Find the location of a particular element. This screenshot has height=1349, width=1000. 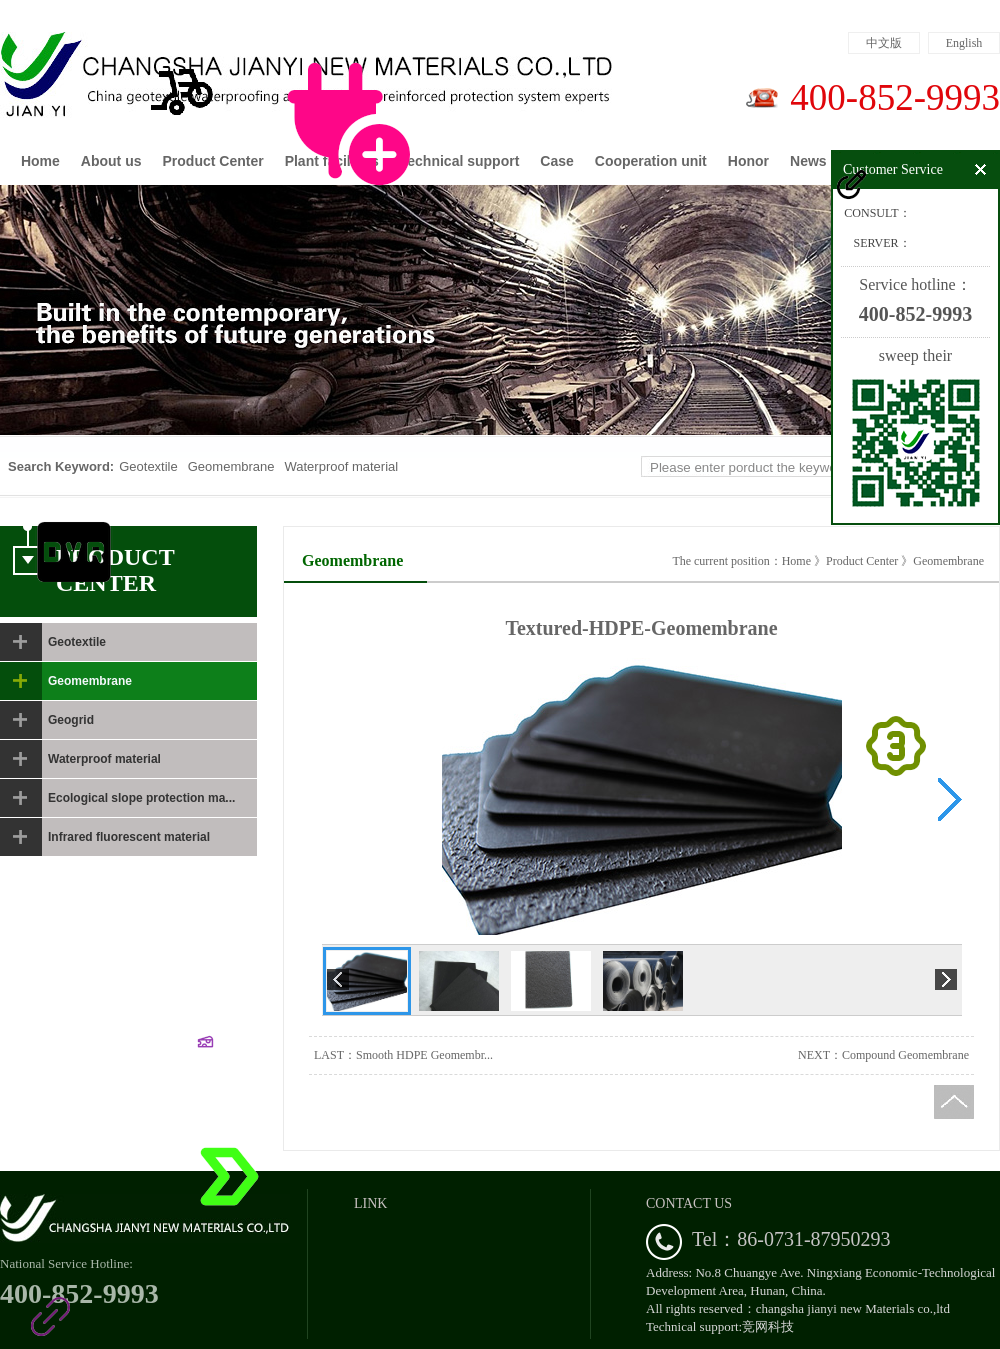

indicates third place or bronze ranking is located at coordinates (896, 746).